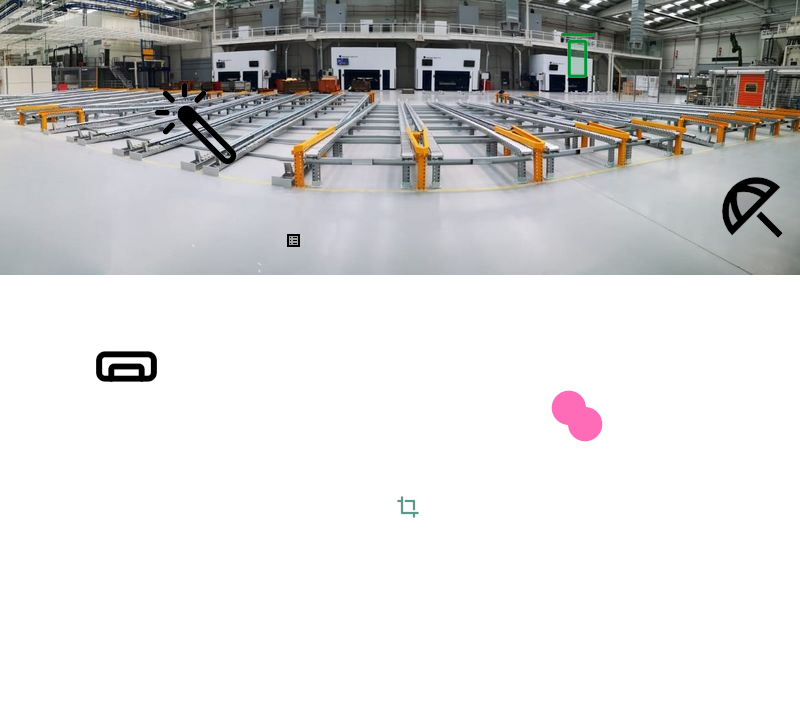  Describe the element at coordinates (577, 416) in the screenshot. I see `merge or combine selected items` at that location.